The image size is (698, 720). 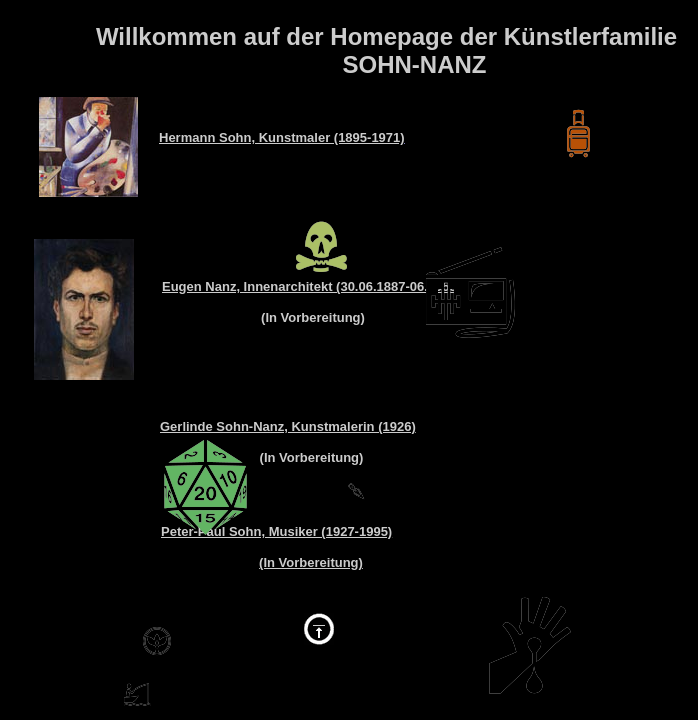 What do you see at coordinates (578, 133) in the screenshot?
I see `access travel or trip planning features` at bounding box center [578, 133].